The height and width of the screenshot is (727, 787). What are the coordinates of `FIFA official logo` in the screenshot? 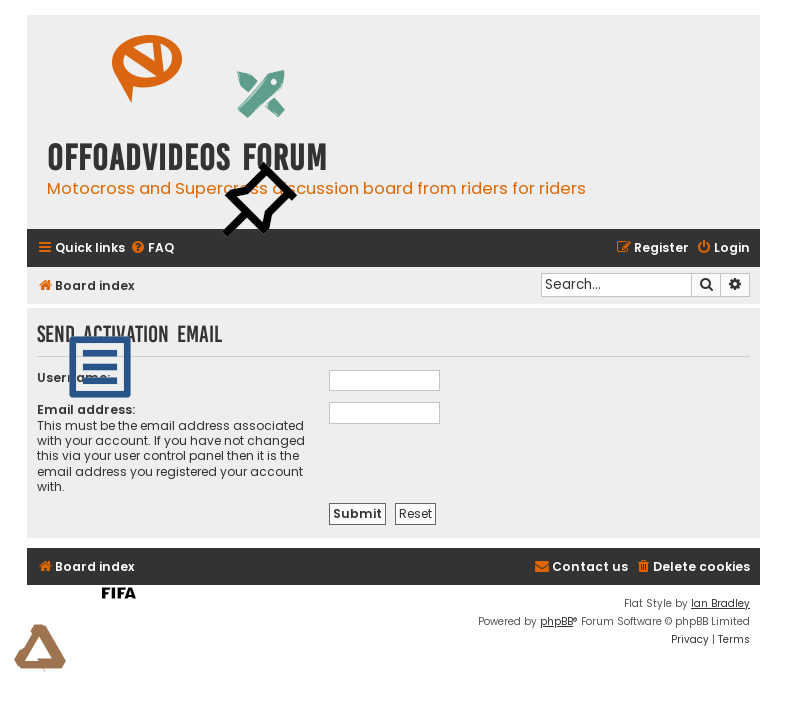 It's located at (119, 593).